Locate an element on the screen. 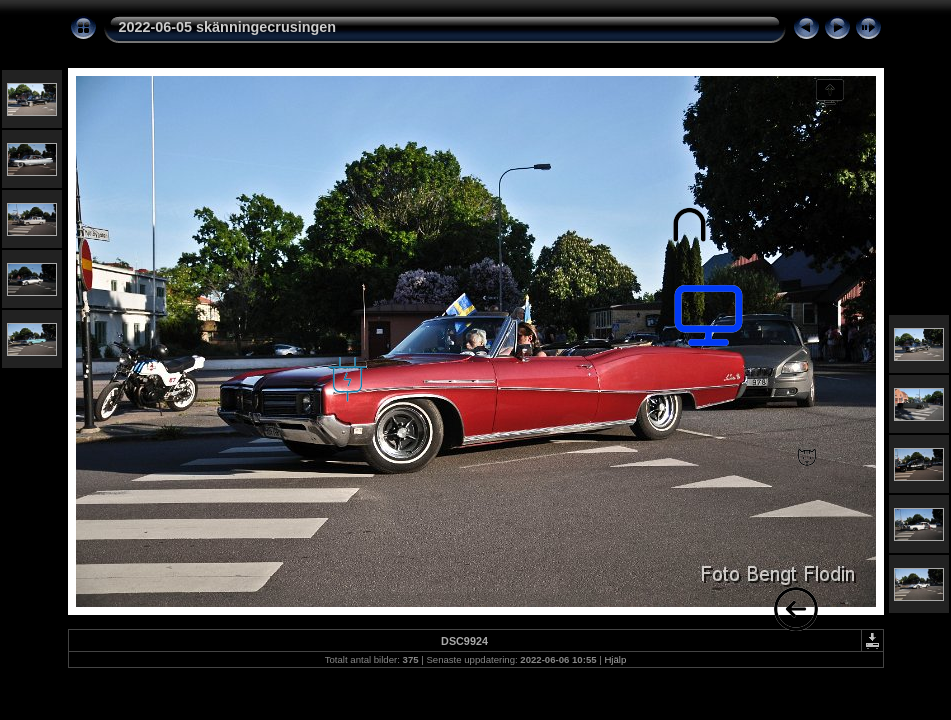 The height and width of the screenshot is (720, 951). access display settings is located at coordinates (708, 315).